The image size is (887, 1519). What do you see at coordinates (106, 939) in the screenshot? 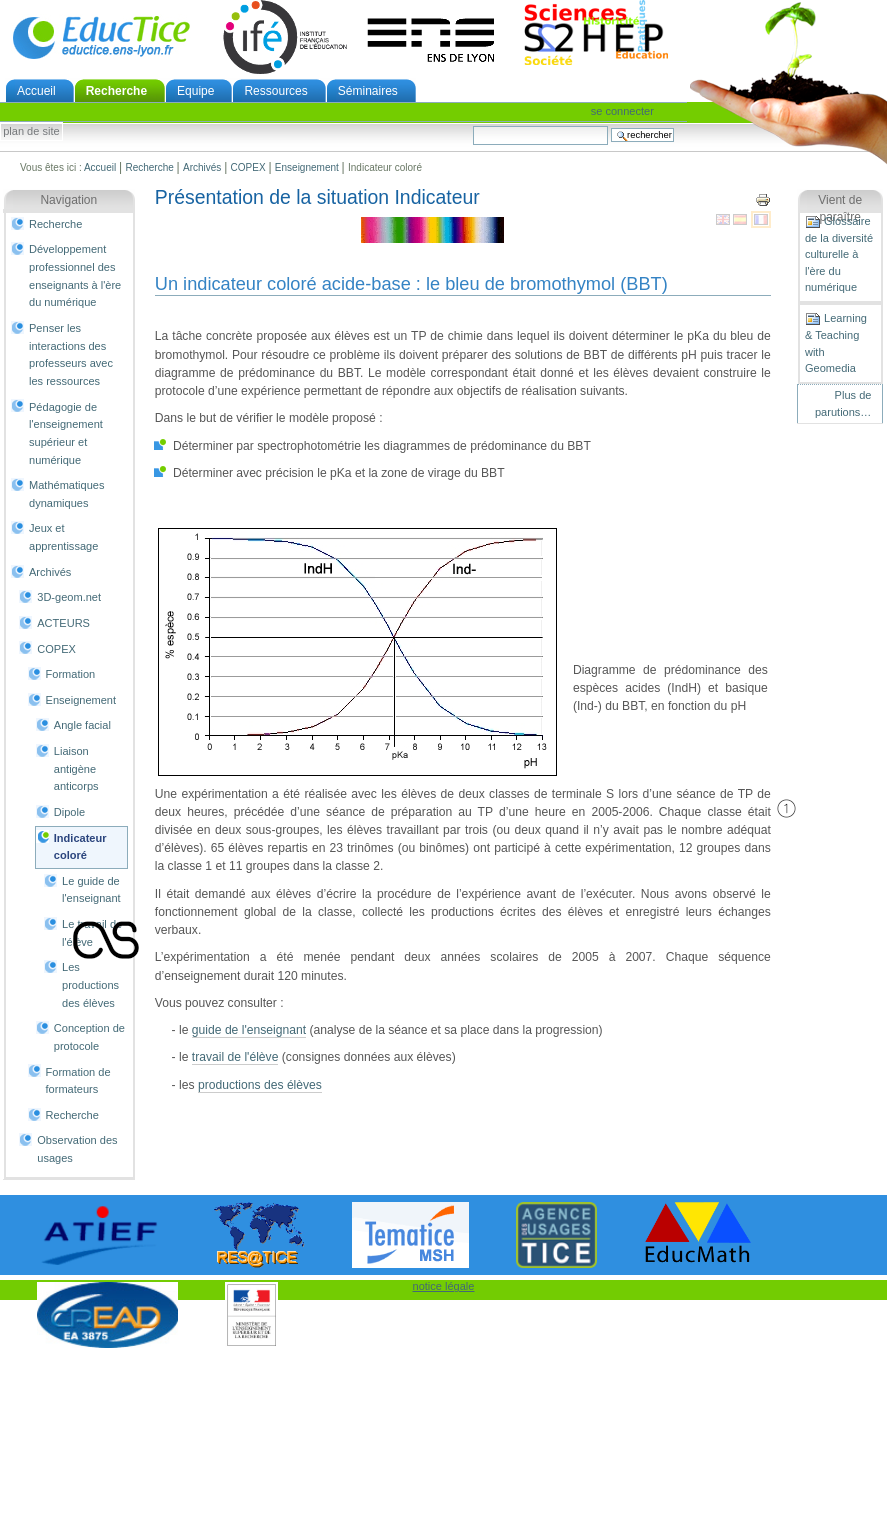
I see `connect to Last.fm account` at bounding box center [106, 939].